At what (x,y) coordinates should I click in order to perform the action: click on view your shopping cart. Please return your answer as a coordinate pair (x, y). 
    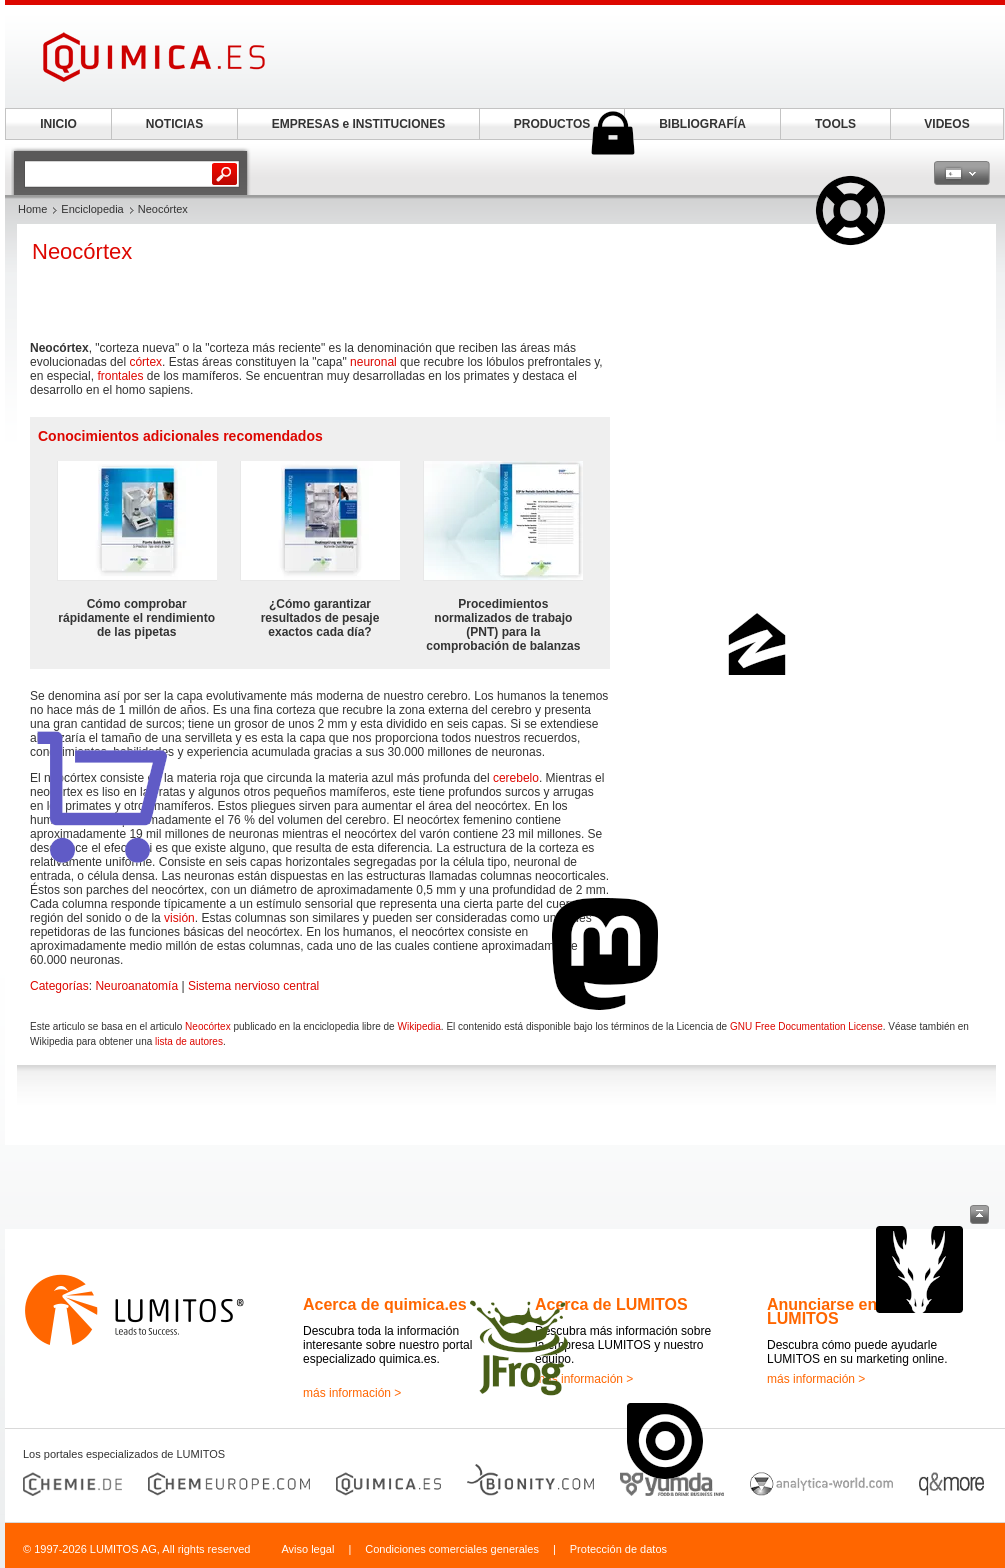
    Looking at the image, I should click on (100, 794).